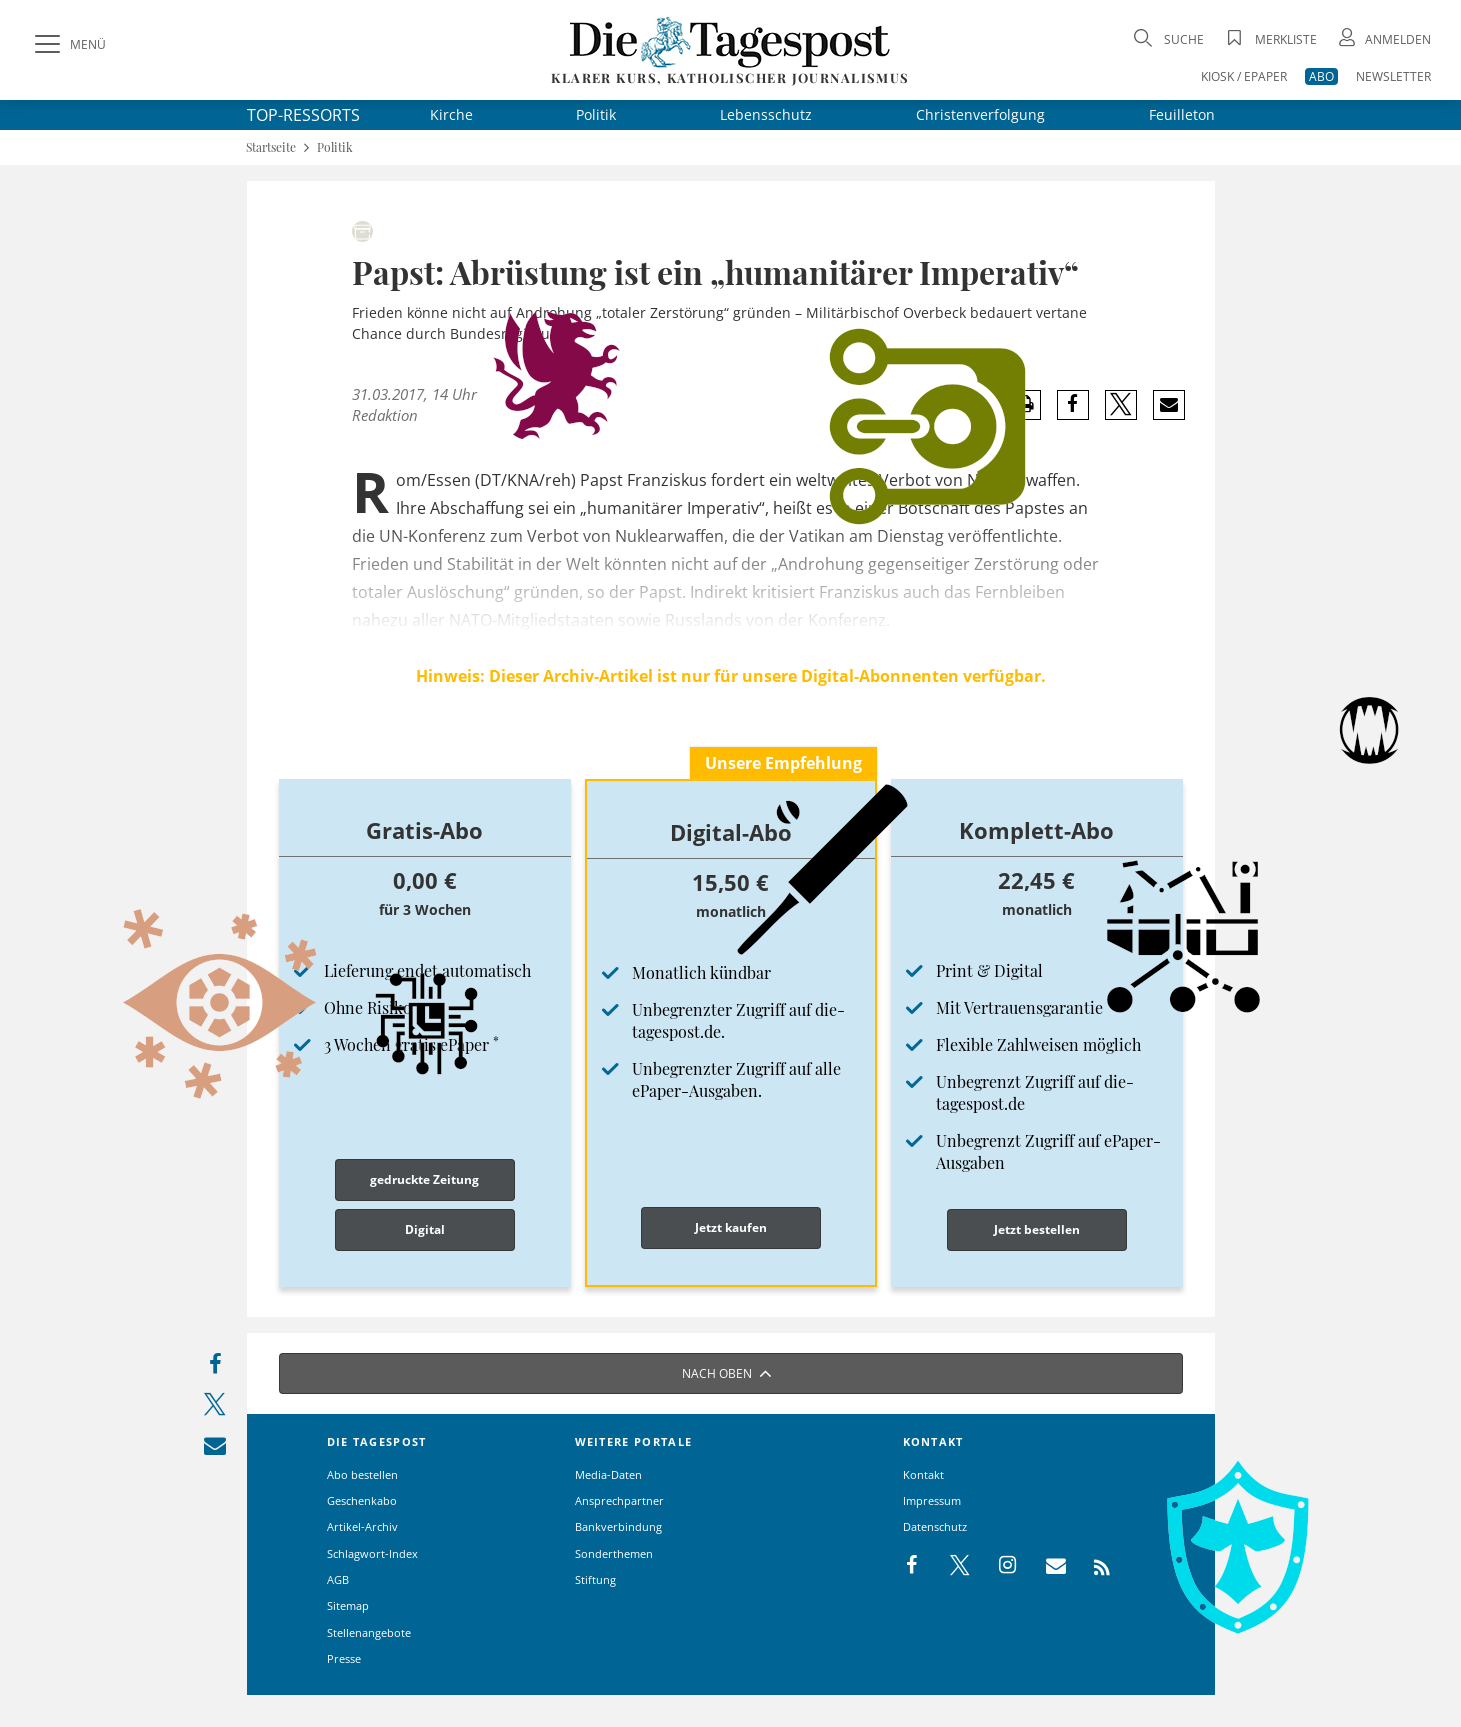 The width and height of the screenshot is (1461, 1727). What do you see at coordinates (1238, 1547) in the screenshot?
I see `activate defensive ability or shield spell` at bounding box center [1238, 1547].